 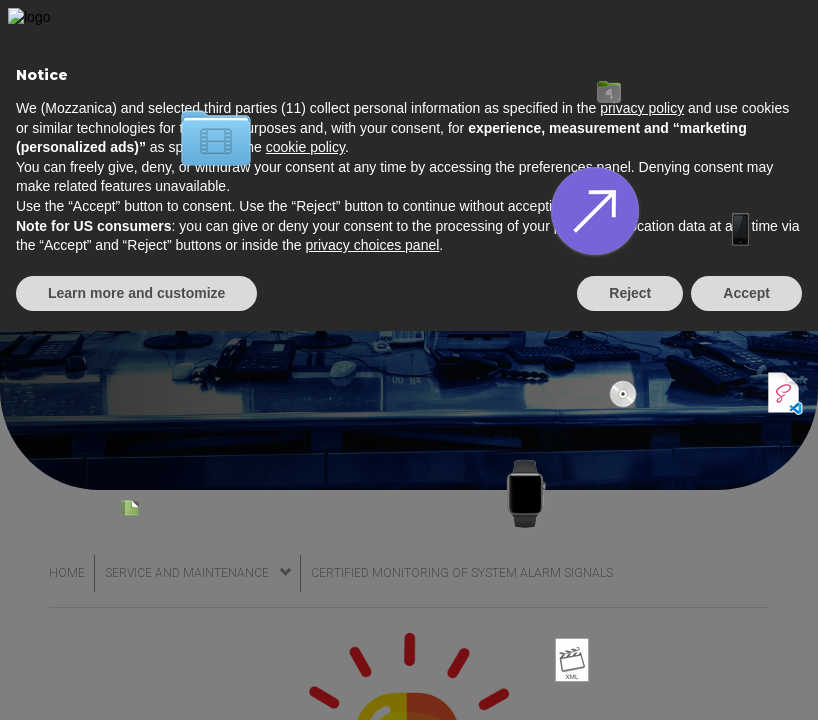 I want to click on indicates a symbolic link or shortcut to another file, so click(x=595, y=211).